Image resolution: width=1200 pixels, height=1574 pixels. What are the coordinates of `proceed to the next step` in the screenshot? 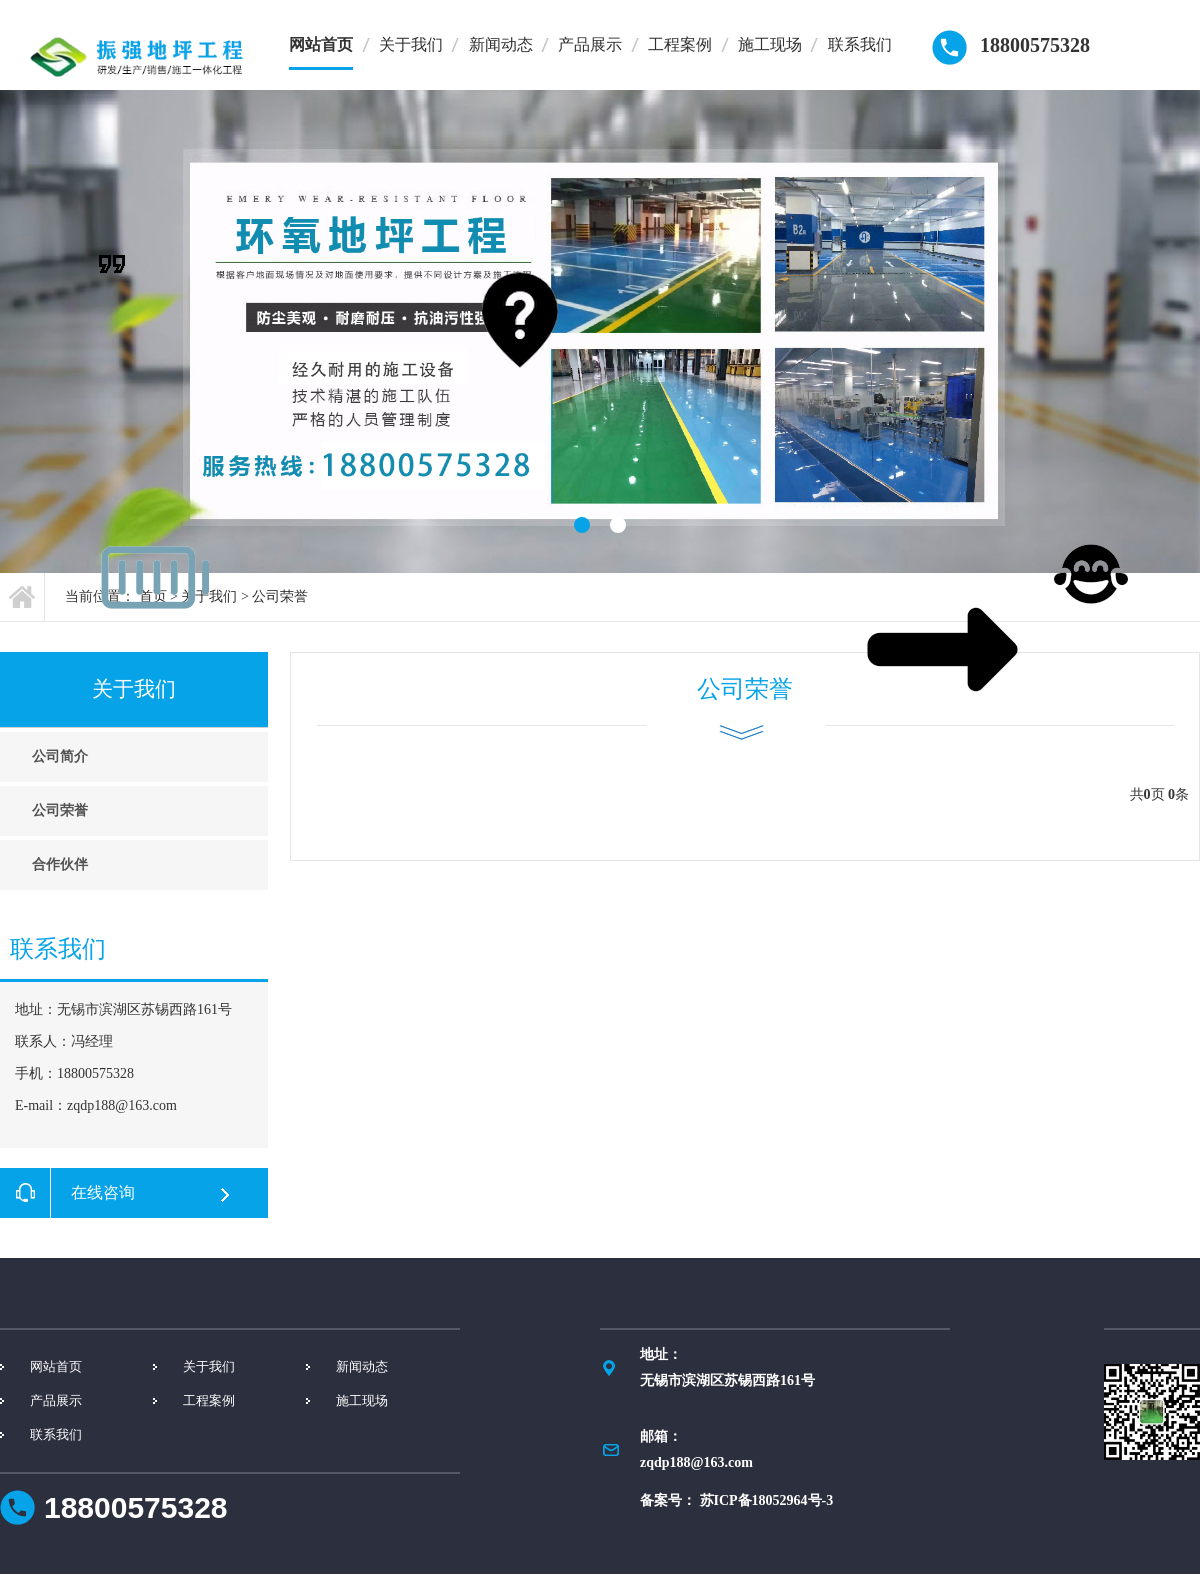 It's located at (942, 649).